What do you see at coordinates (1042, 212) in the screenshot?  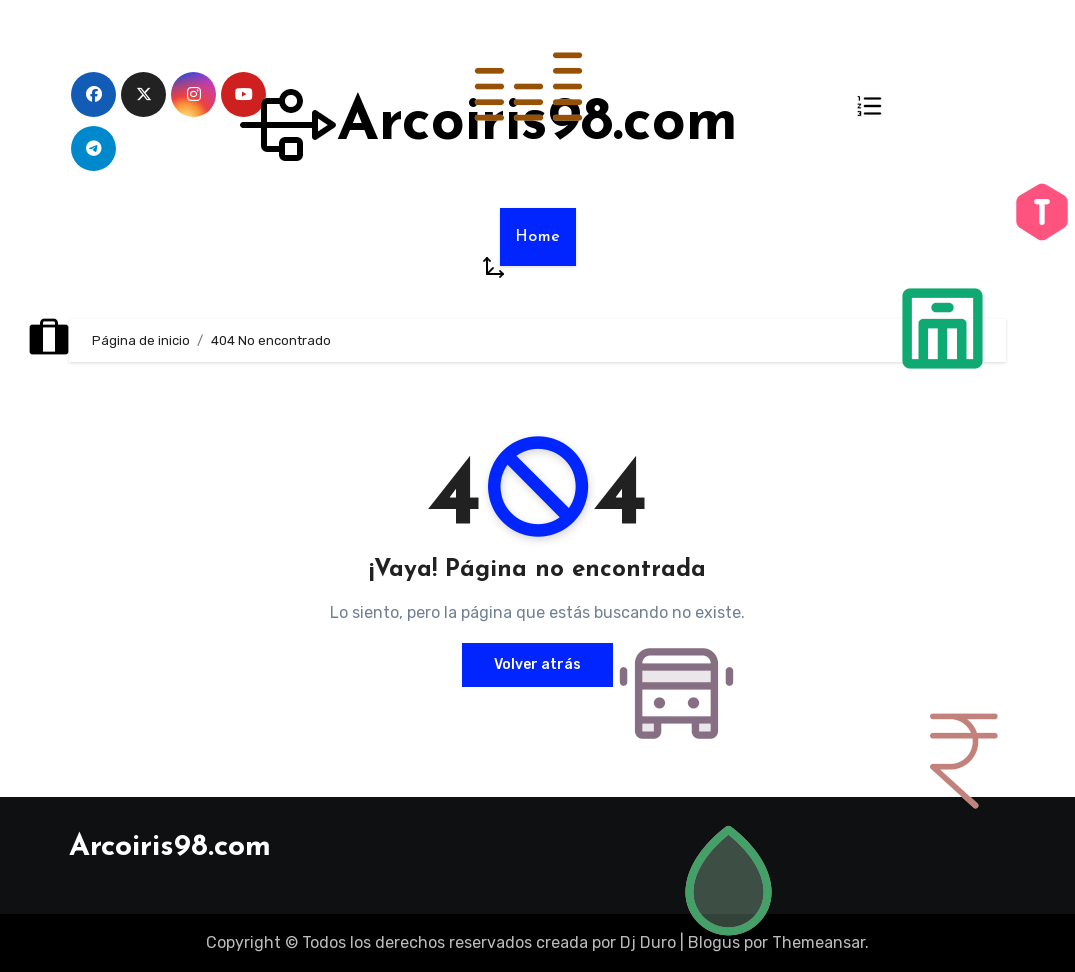 I see `text or typography tool` at bounding box center [1042, 212].